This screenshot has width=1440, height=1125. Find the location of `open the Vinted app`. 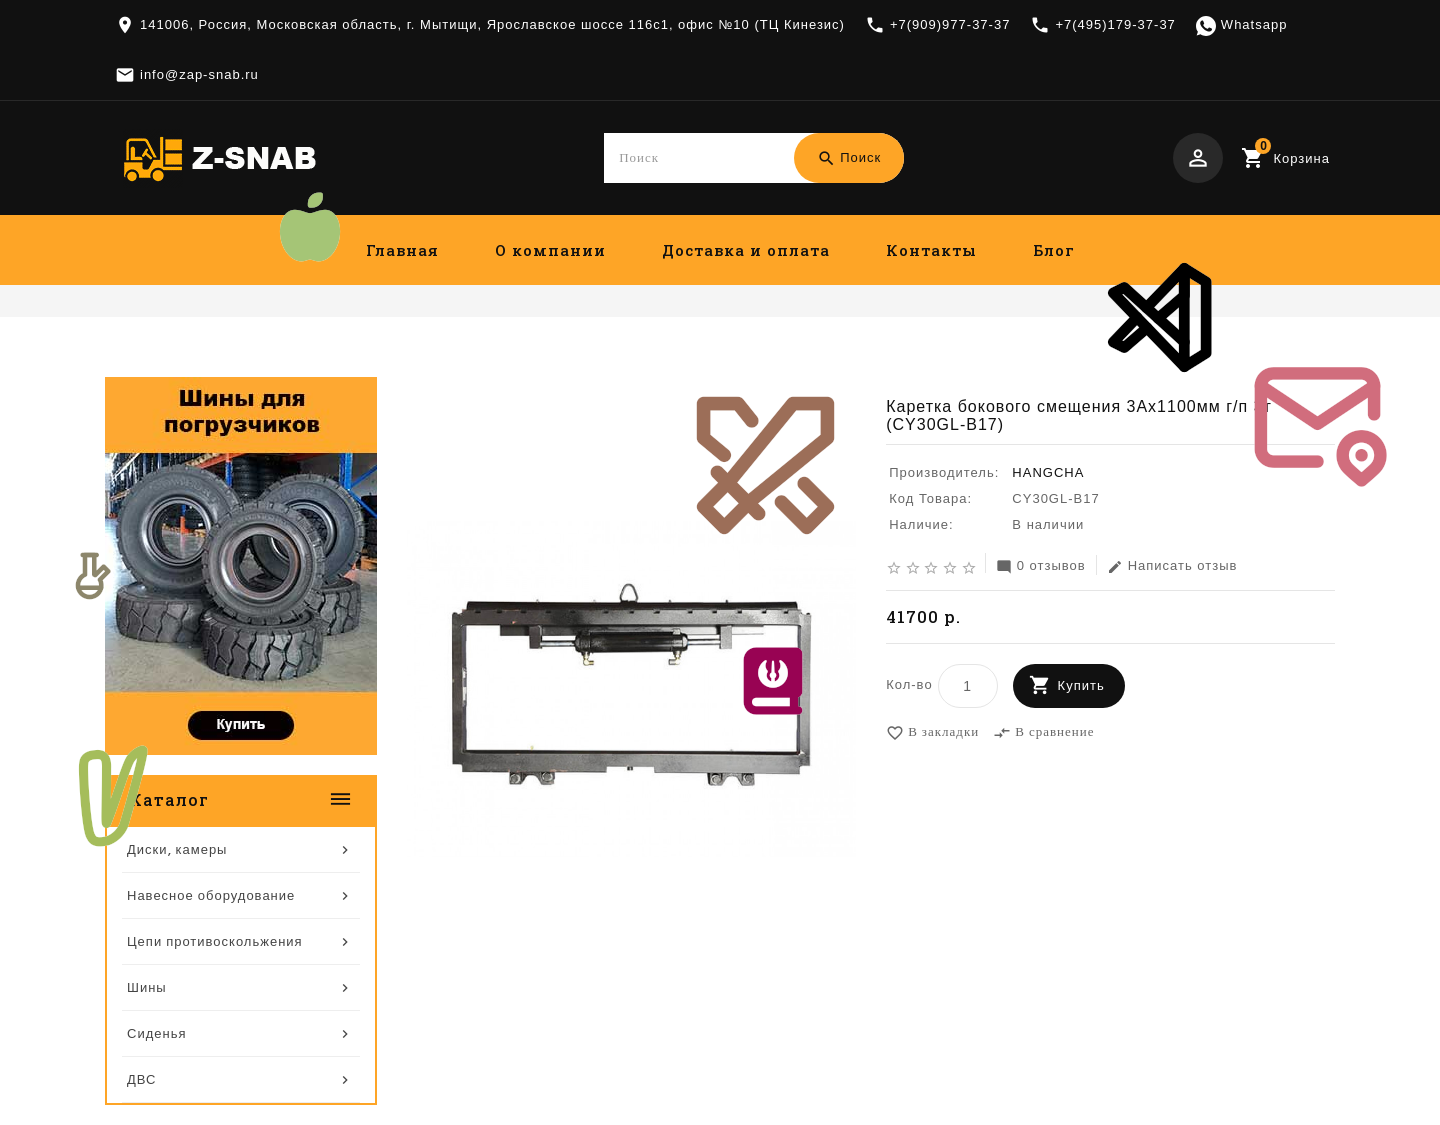

open the Vinted app is located at coordinates (111, 796).